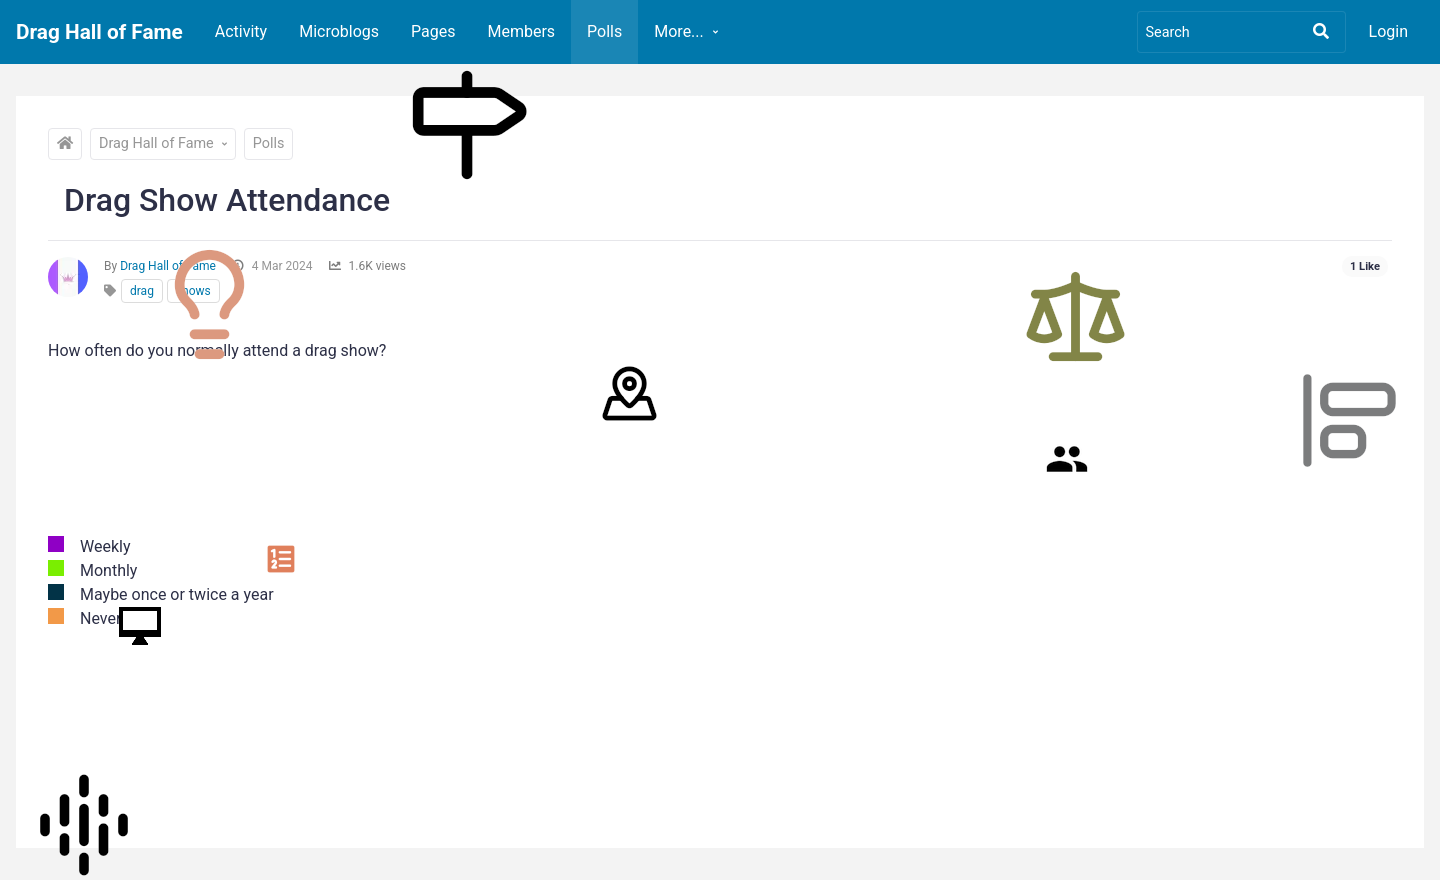 The width and height of the screenshot is (1440, 880). What do you see at coordinates (140, 626) in the screenshot?
I see `view on desktop display` at bounding box center [140, 626].